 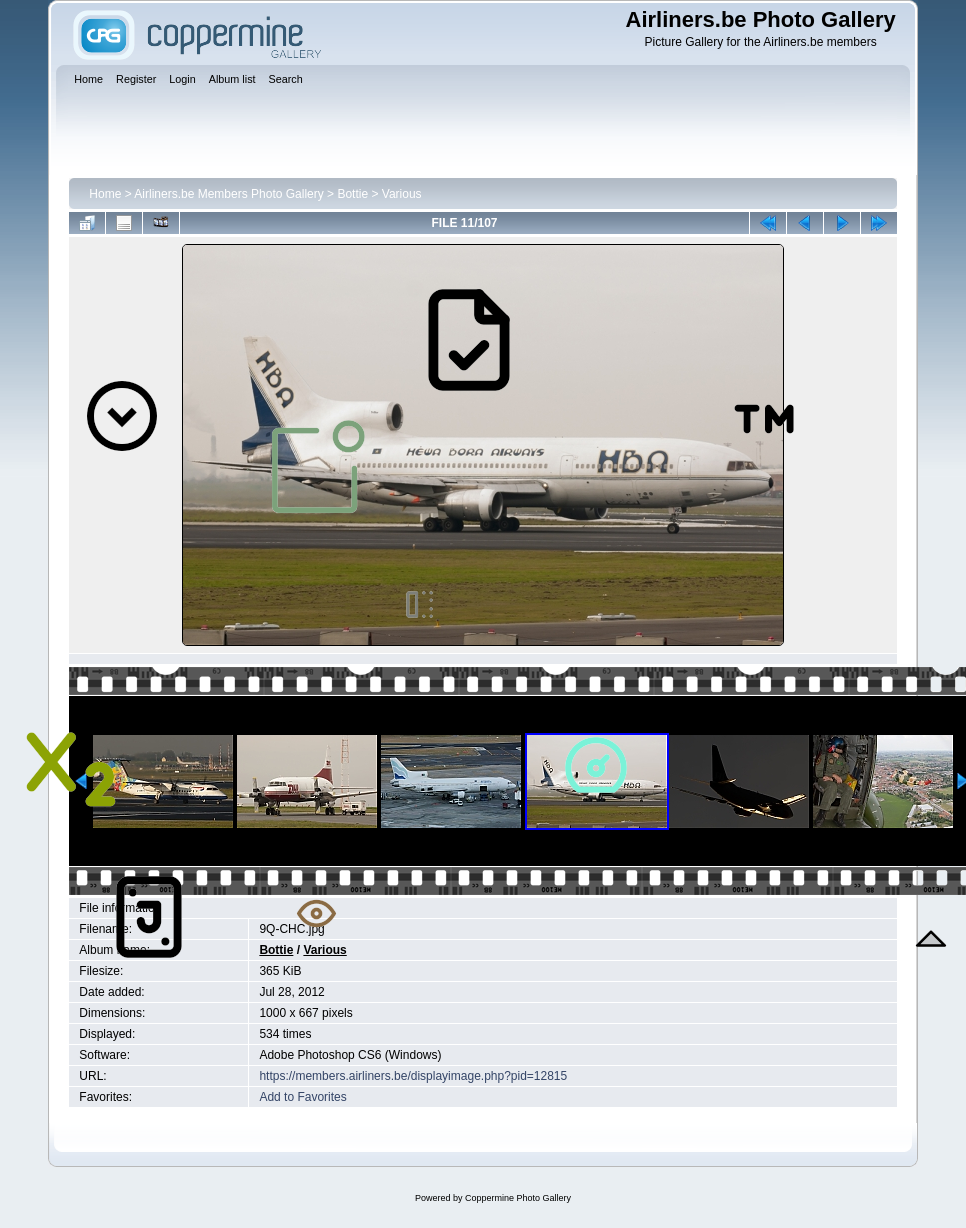 I want to click on view notifications, so click(x=316, y=468).